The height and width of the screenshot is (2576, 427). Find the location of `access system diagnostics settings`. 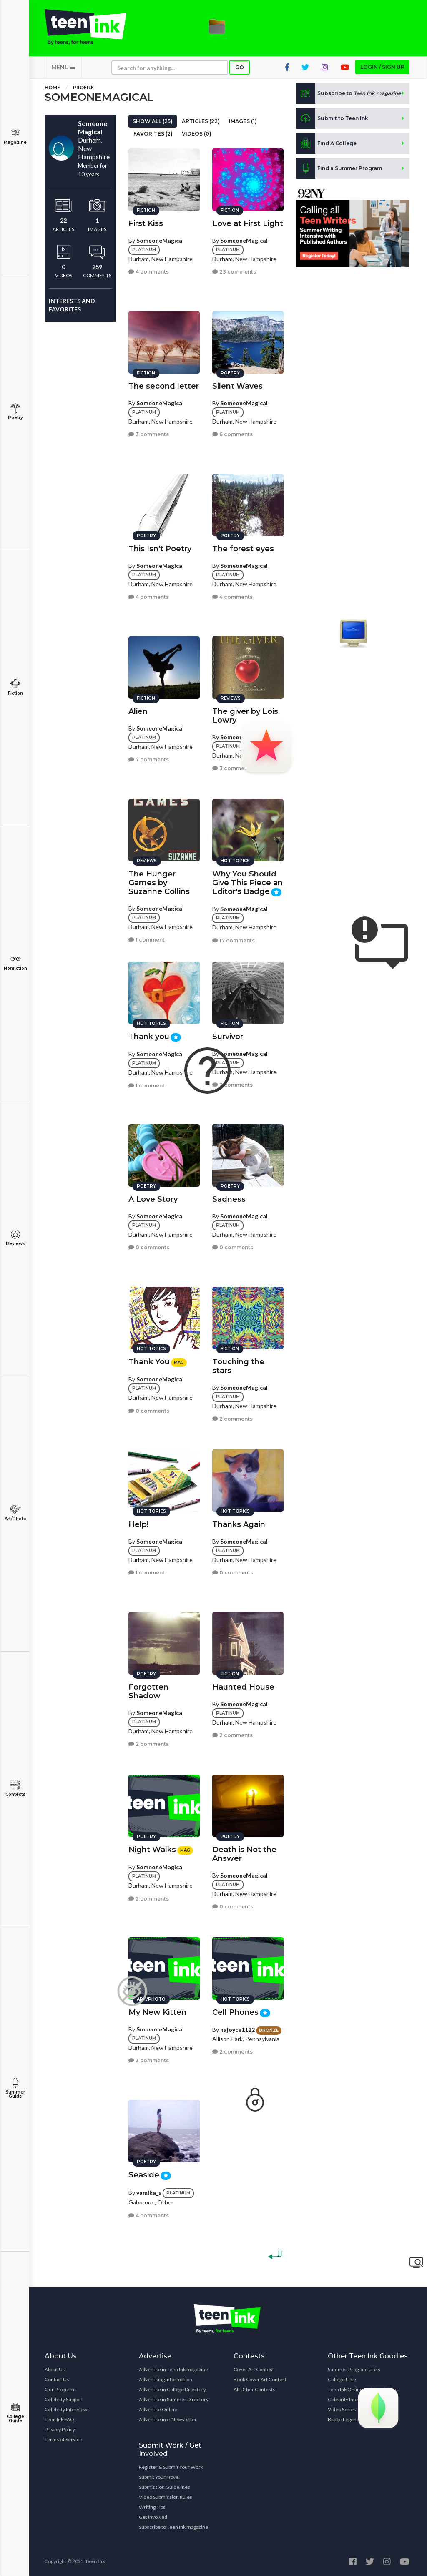

access system diagnostics settings is located at coordinates (416, 2262).